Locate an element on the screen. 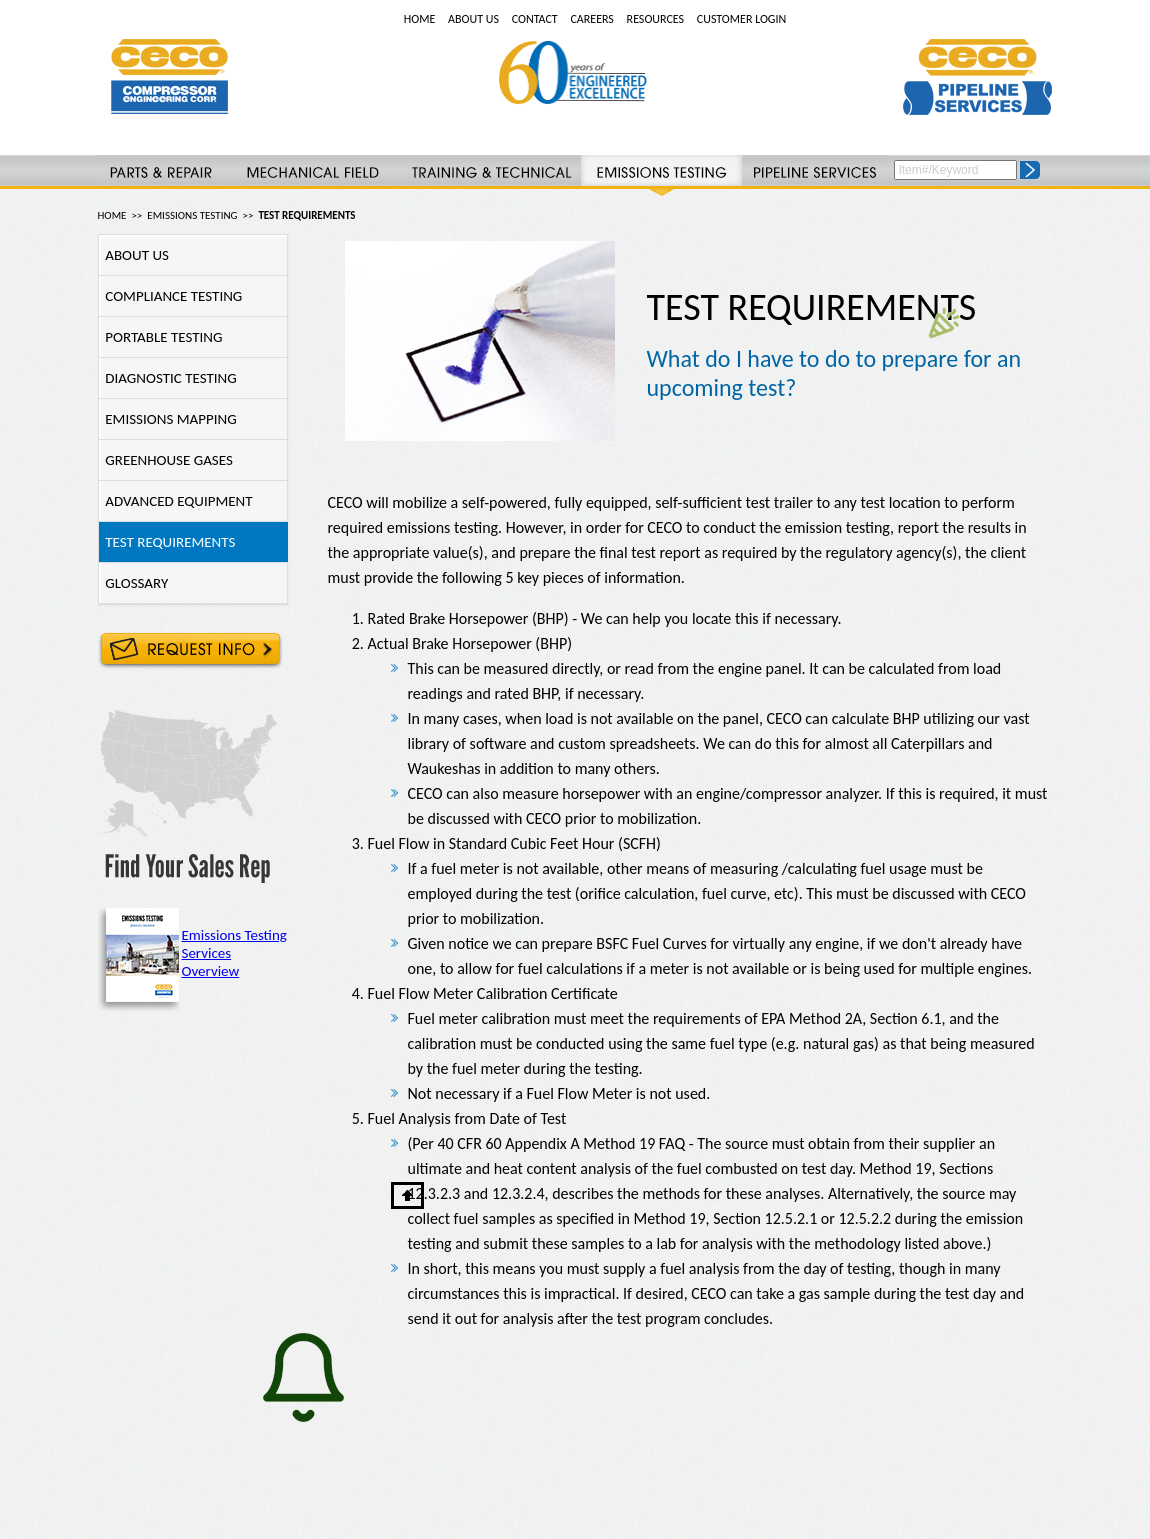  indicates a celebration or achievement is located at coordinates (942, 324).